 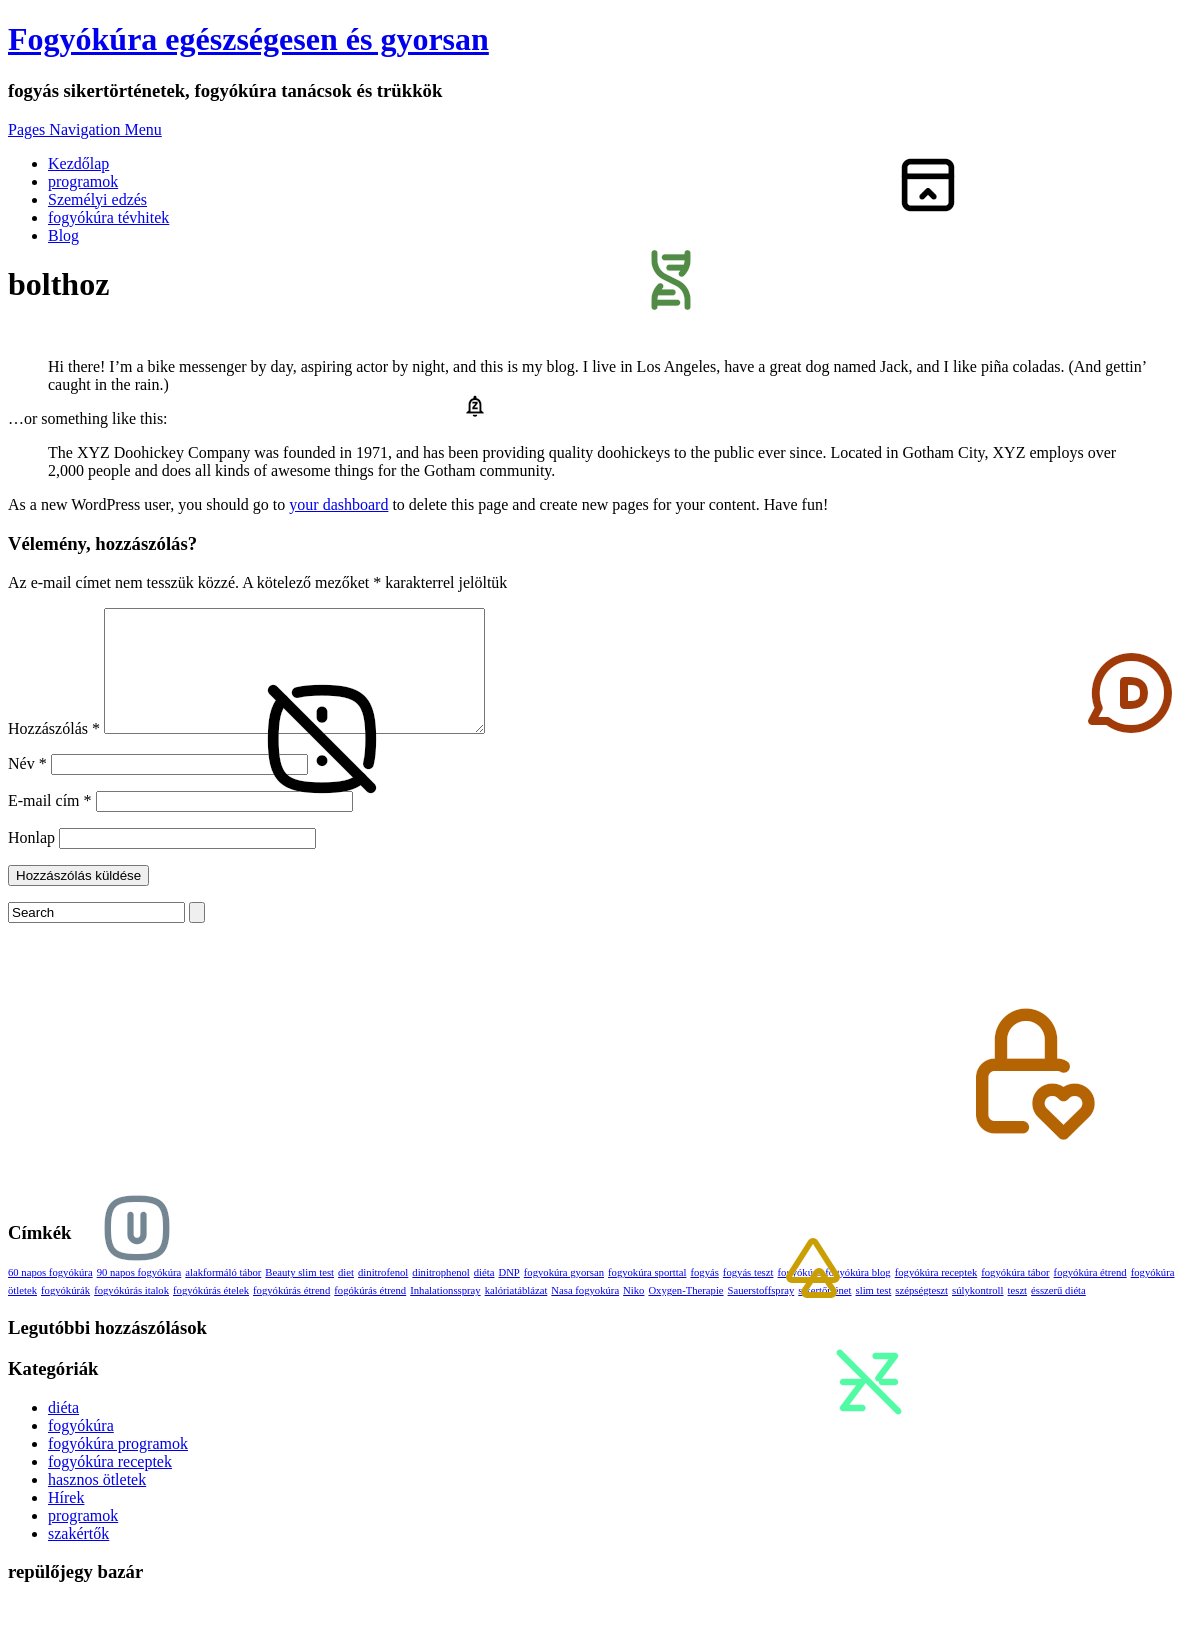 I want to click on disqus commenting platform logo, so click(x=1132, y=693).